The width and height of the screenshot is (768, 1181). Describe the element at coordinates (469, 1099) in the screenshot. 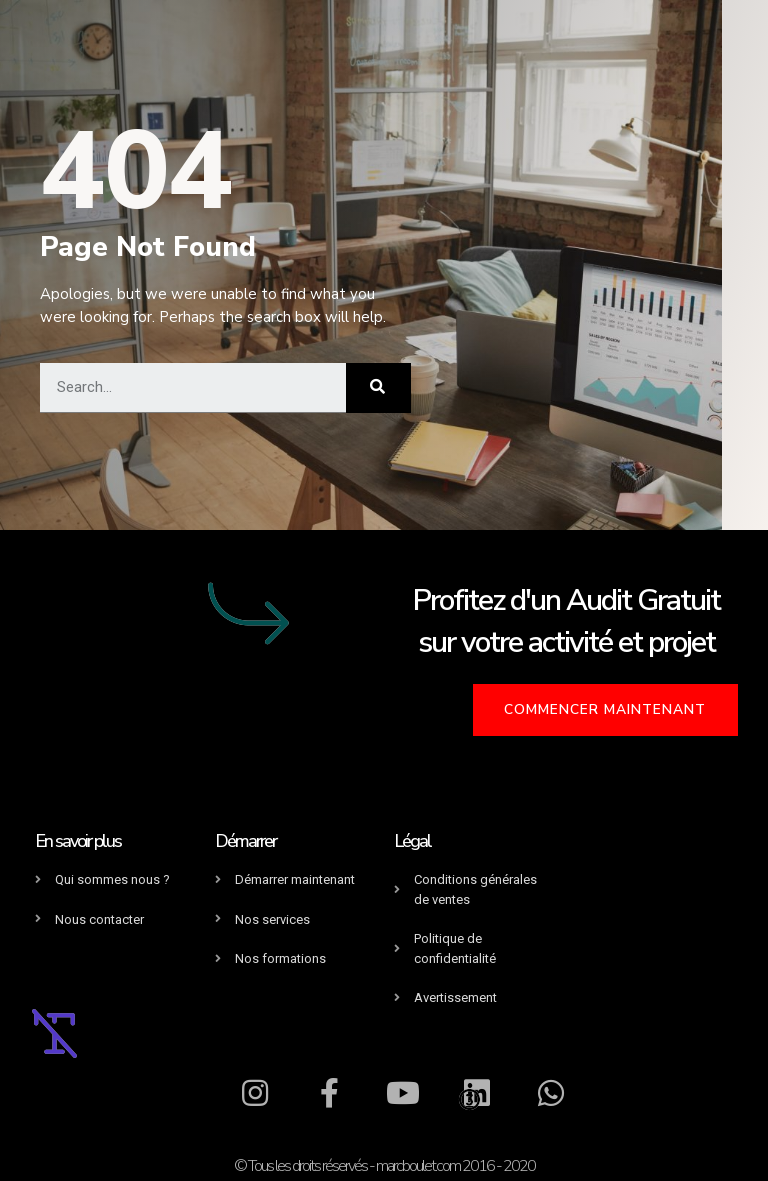

I see `indicates step three in a multi-step process` at that location.